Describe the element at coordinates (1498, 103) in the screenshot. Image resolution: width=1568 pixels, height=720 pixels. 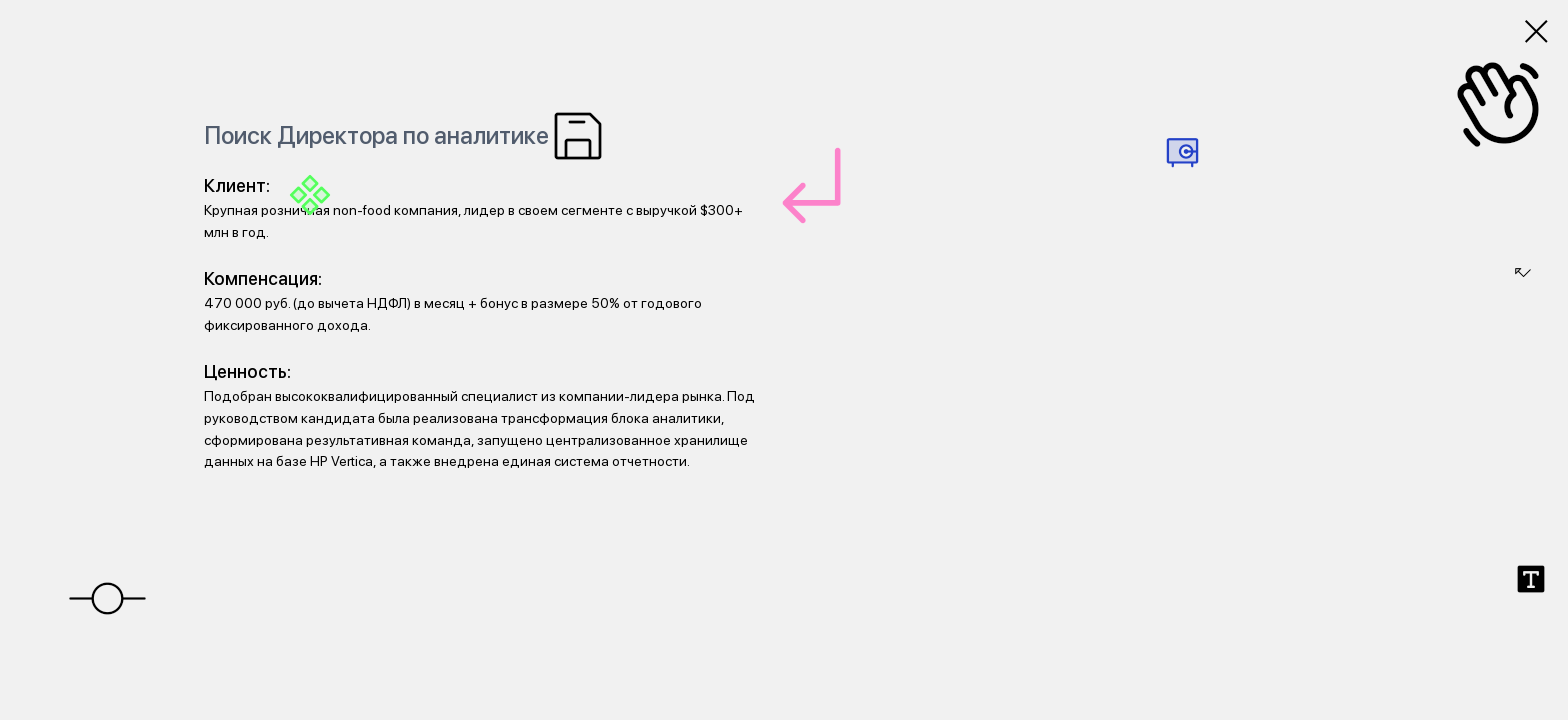
I see `send a greeting or say hello` at that location.